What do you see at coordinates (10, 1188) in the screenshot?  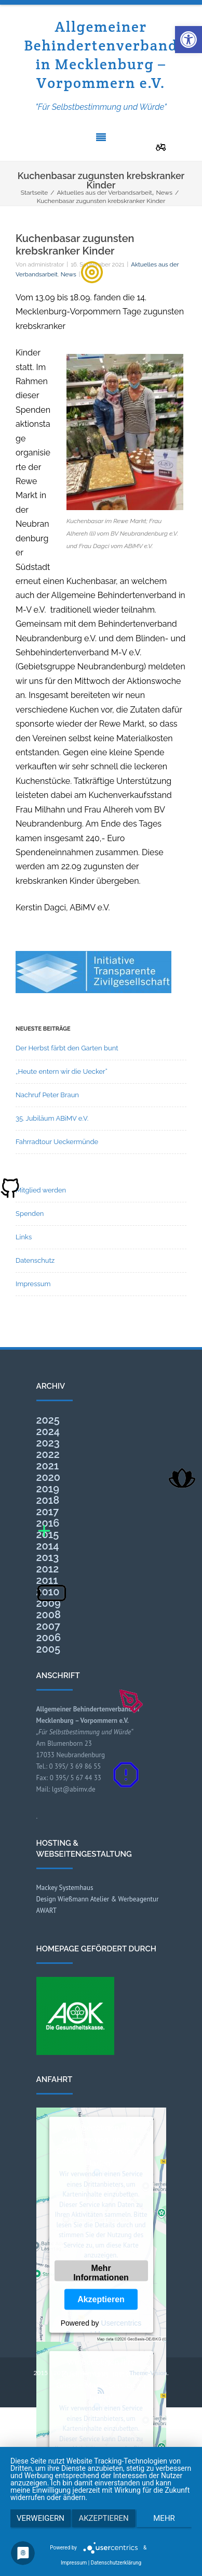 I see `view project on GitHub` at bounding box center [10, 1188].